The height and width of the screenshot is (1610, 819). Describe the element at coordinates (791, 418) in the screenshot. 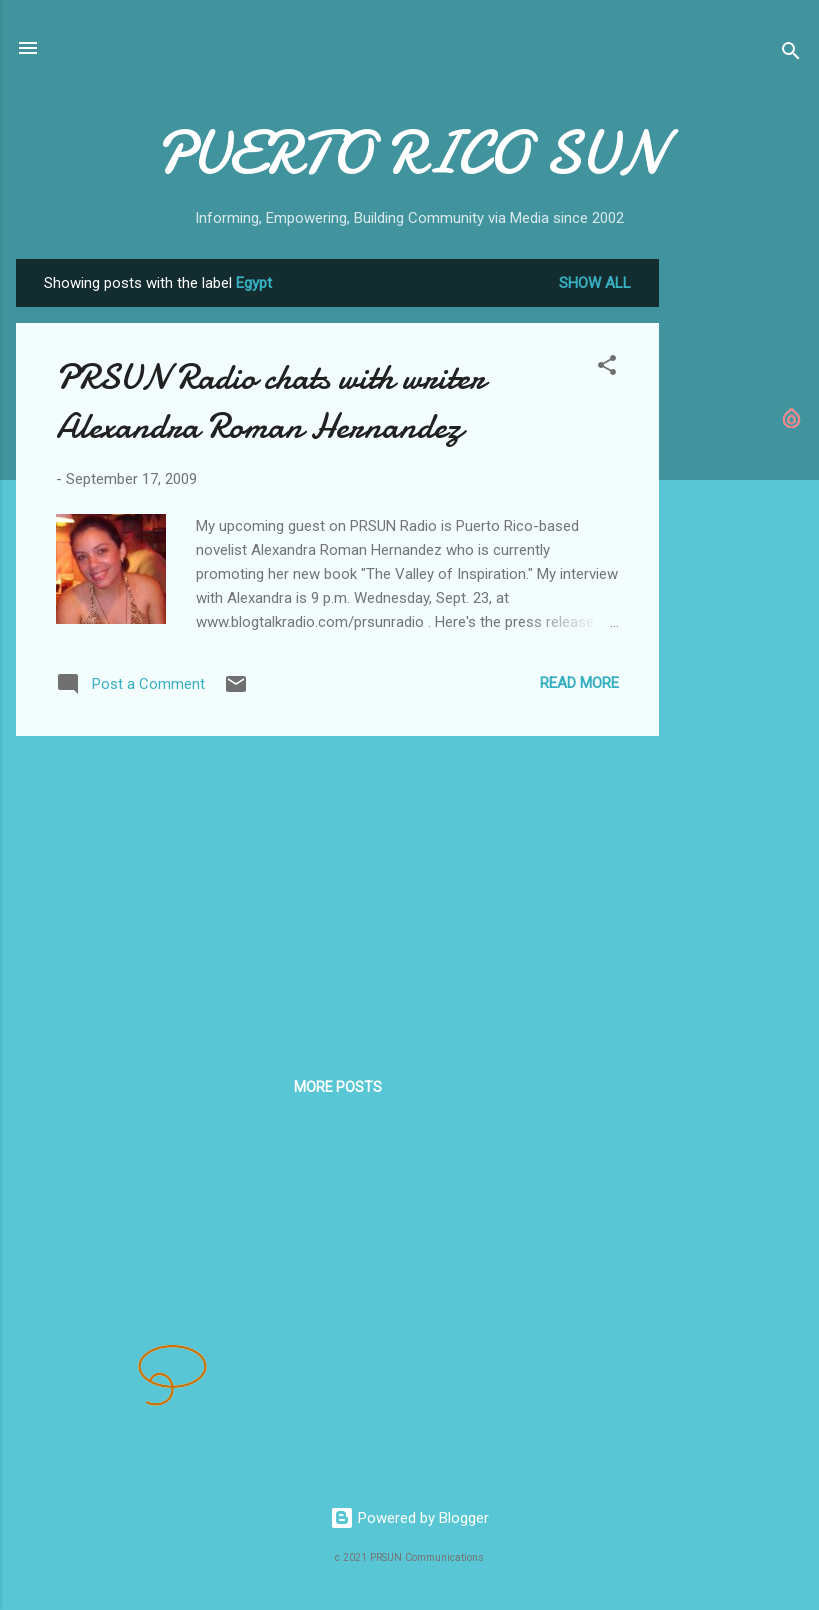

I see `access Drops language learning app` at that location.